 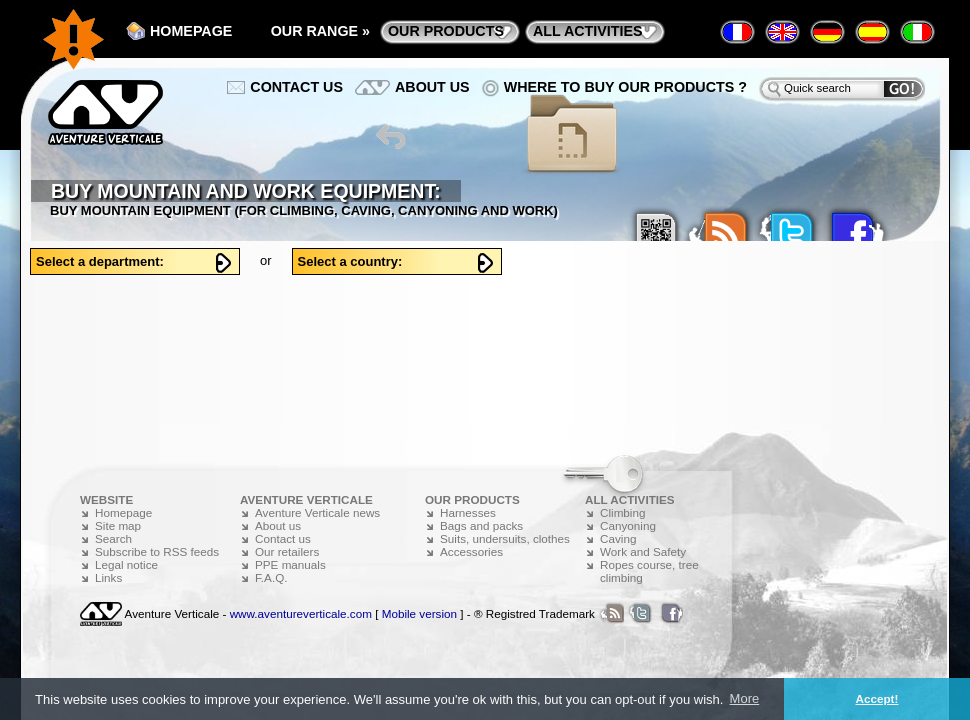 I want to click on undo the last action, so click(x=391, y=137).